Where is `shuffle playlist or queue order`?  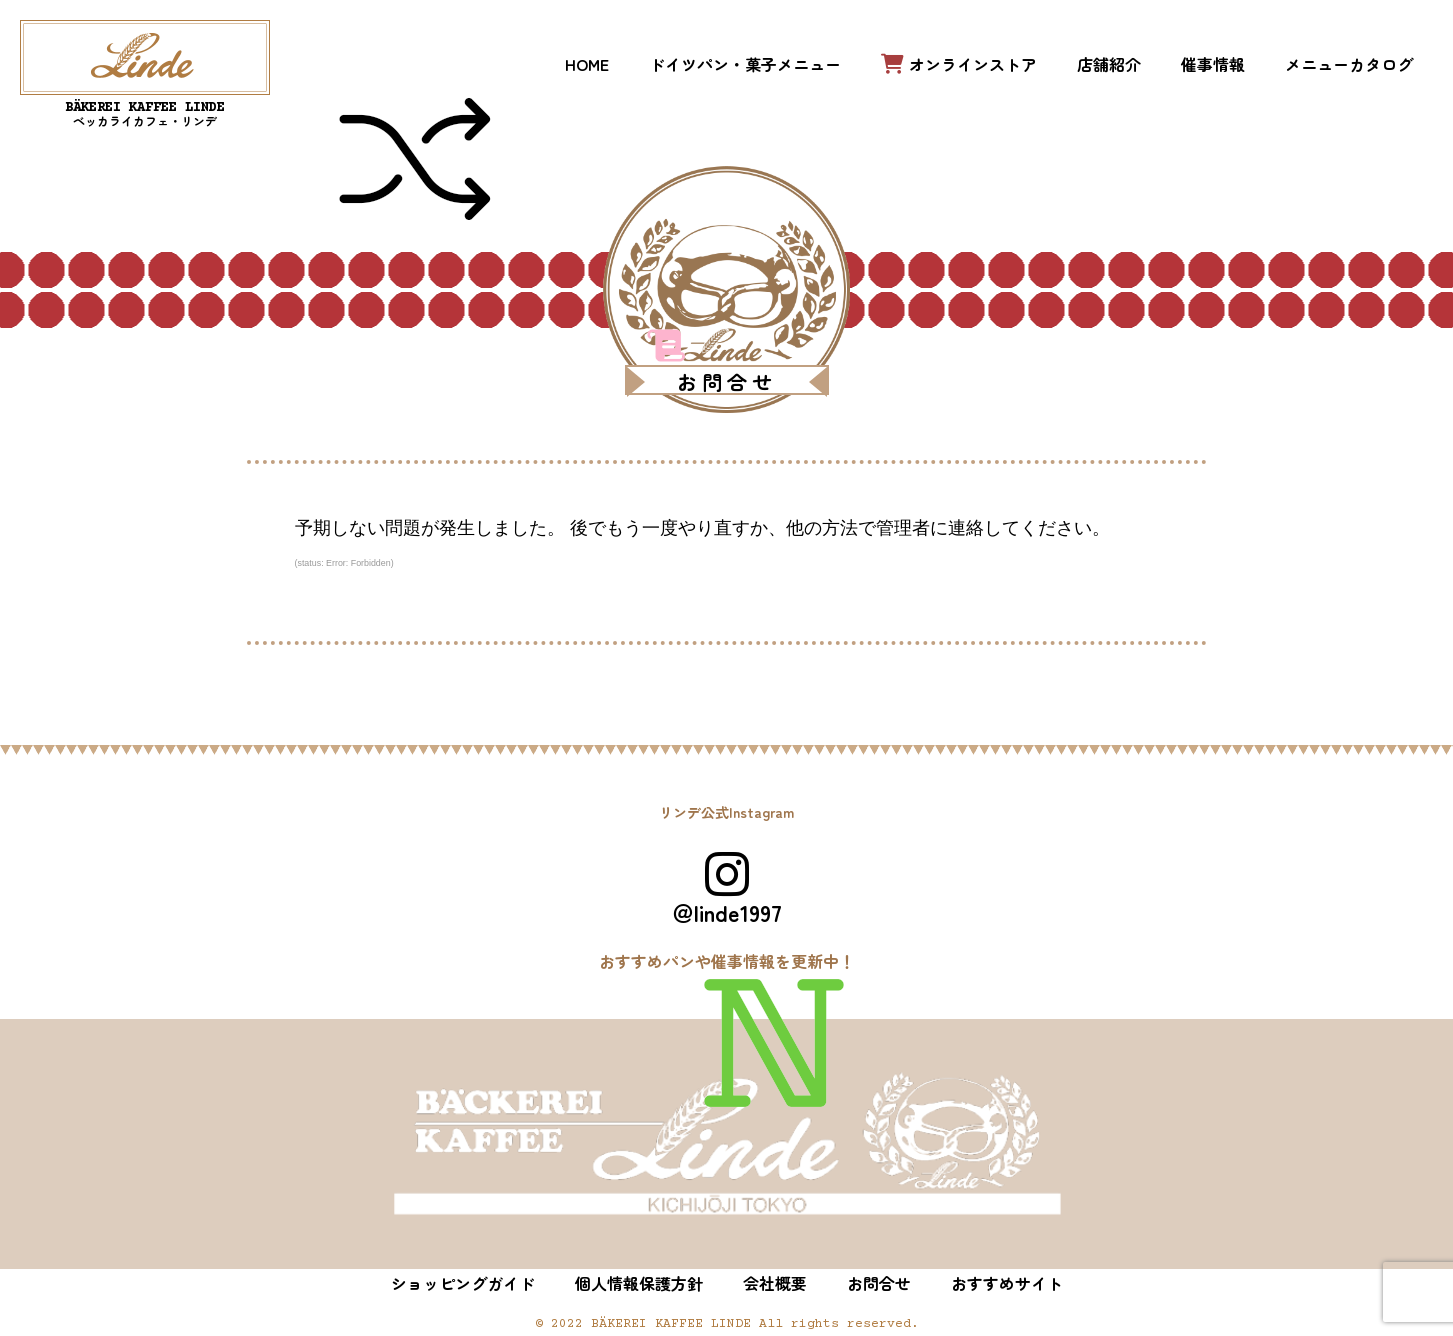 shuffle playlist or queue order is located at coordinates (412, 159).